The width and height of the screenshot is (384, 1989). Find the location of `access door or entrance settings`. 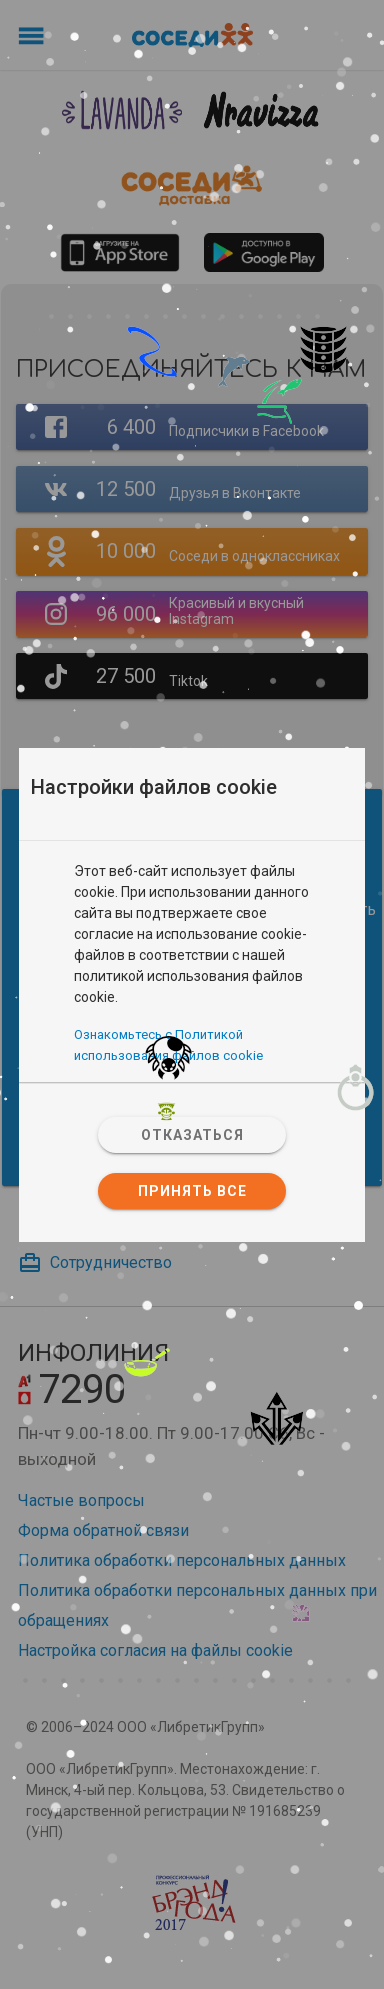

access door or entrance settings is located at coordinates (355, 1087).